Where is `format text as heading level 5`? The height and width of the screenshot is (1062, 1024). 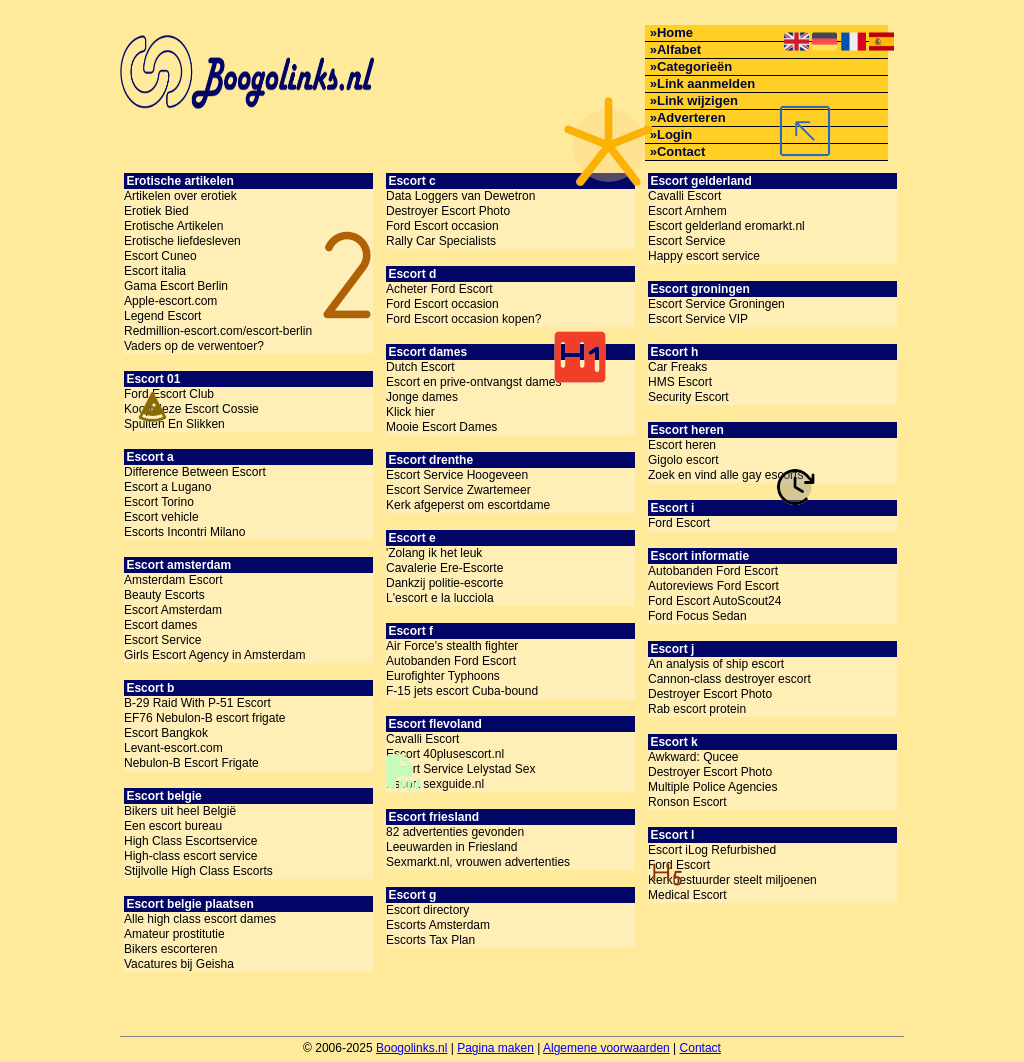 format text as heading level 5 is located at coordinates (666, 874).